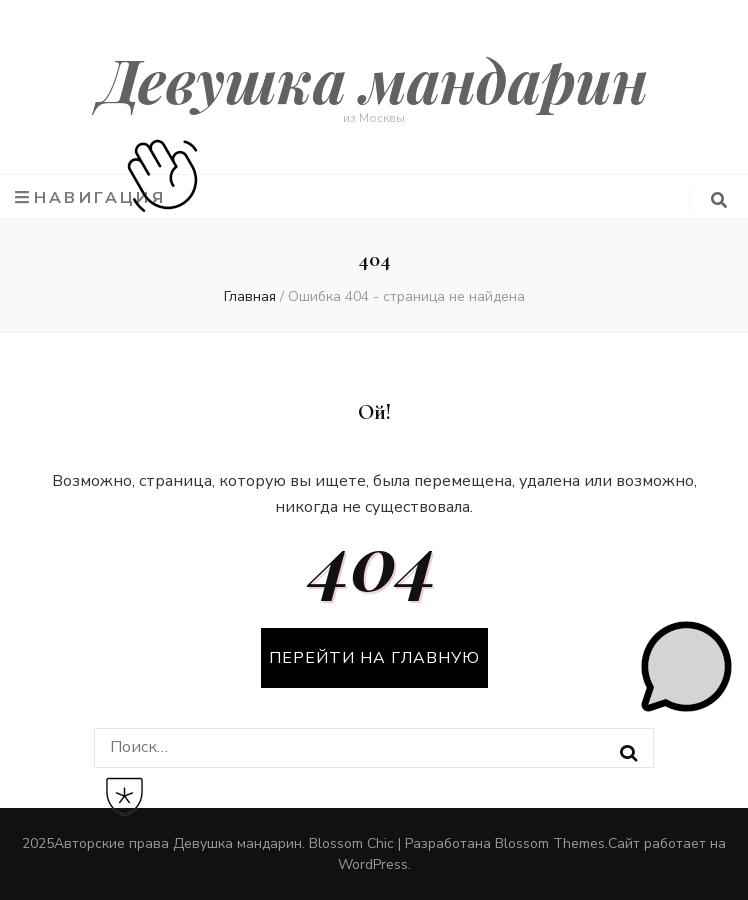  What do you see at coordinates (162, 174) in the screenshot?
I see `greet or welcome new users` at bounding box center [162, 174].